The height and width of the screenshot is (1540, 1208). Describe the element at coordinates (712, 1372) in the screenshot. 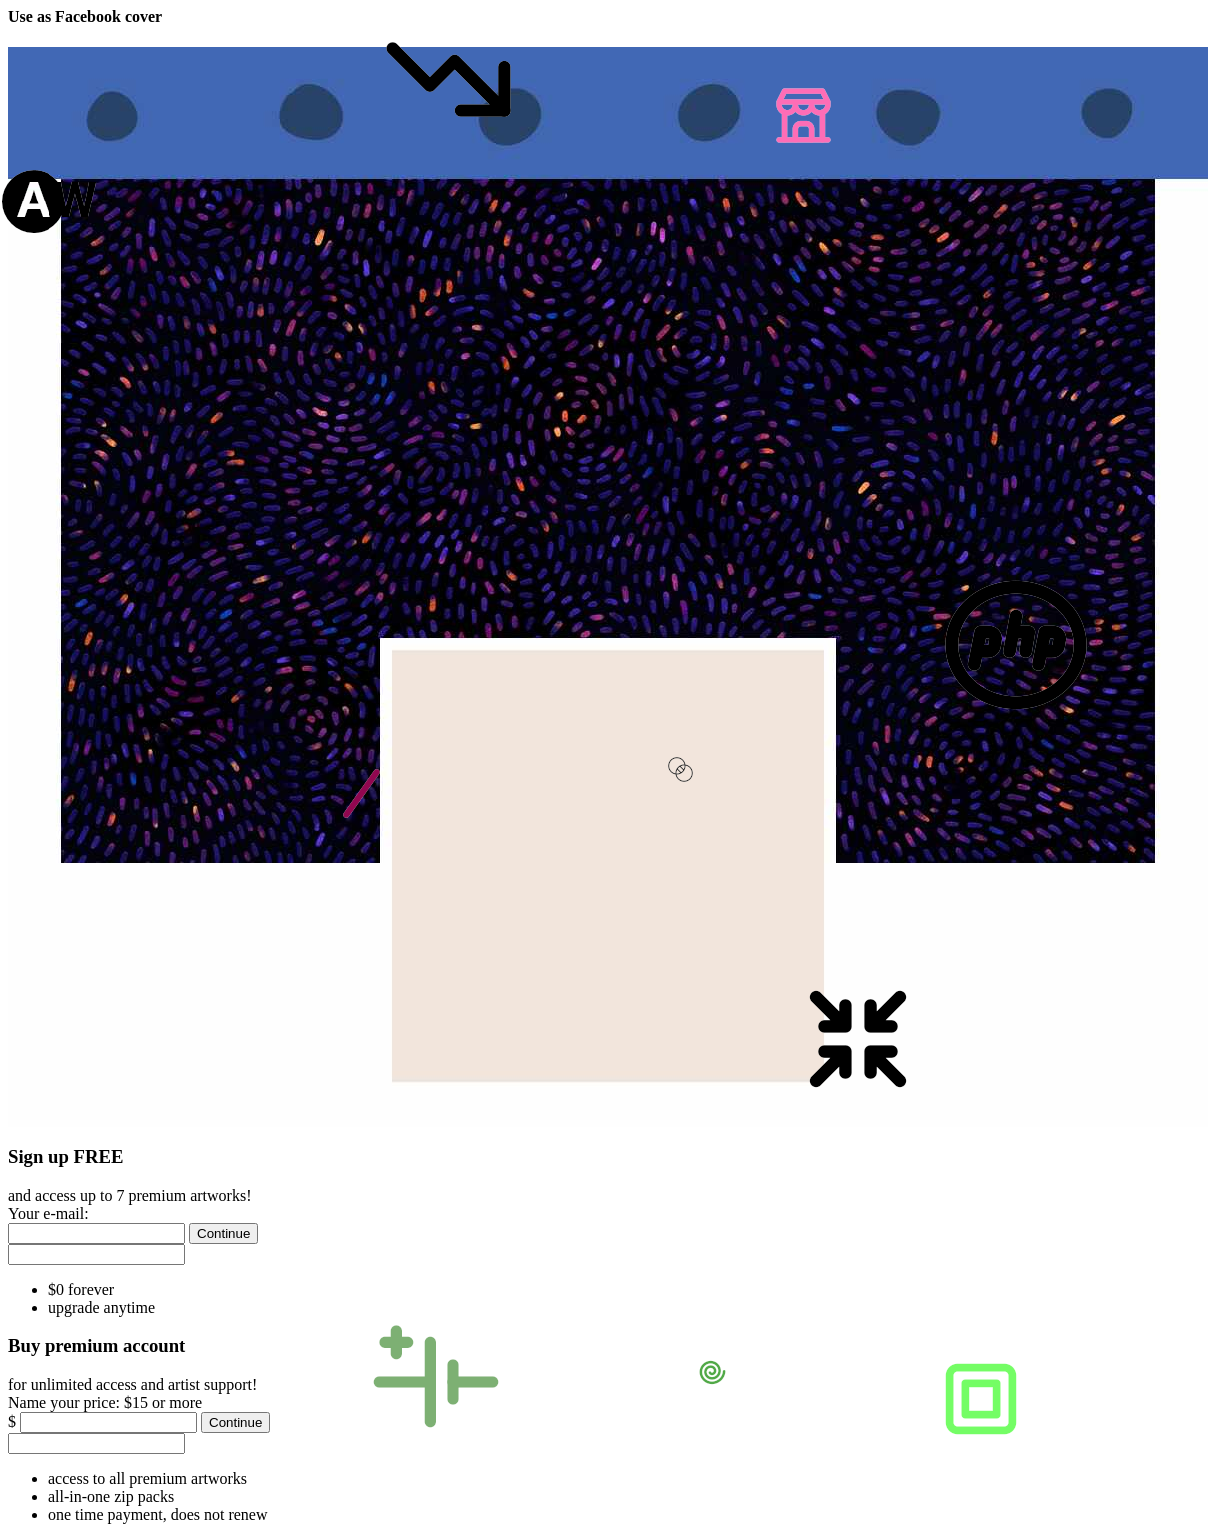

I see `indicates loading or processing in progress` at that location.